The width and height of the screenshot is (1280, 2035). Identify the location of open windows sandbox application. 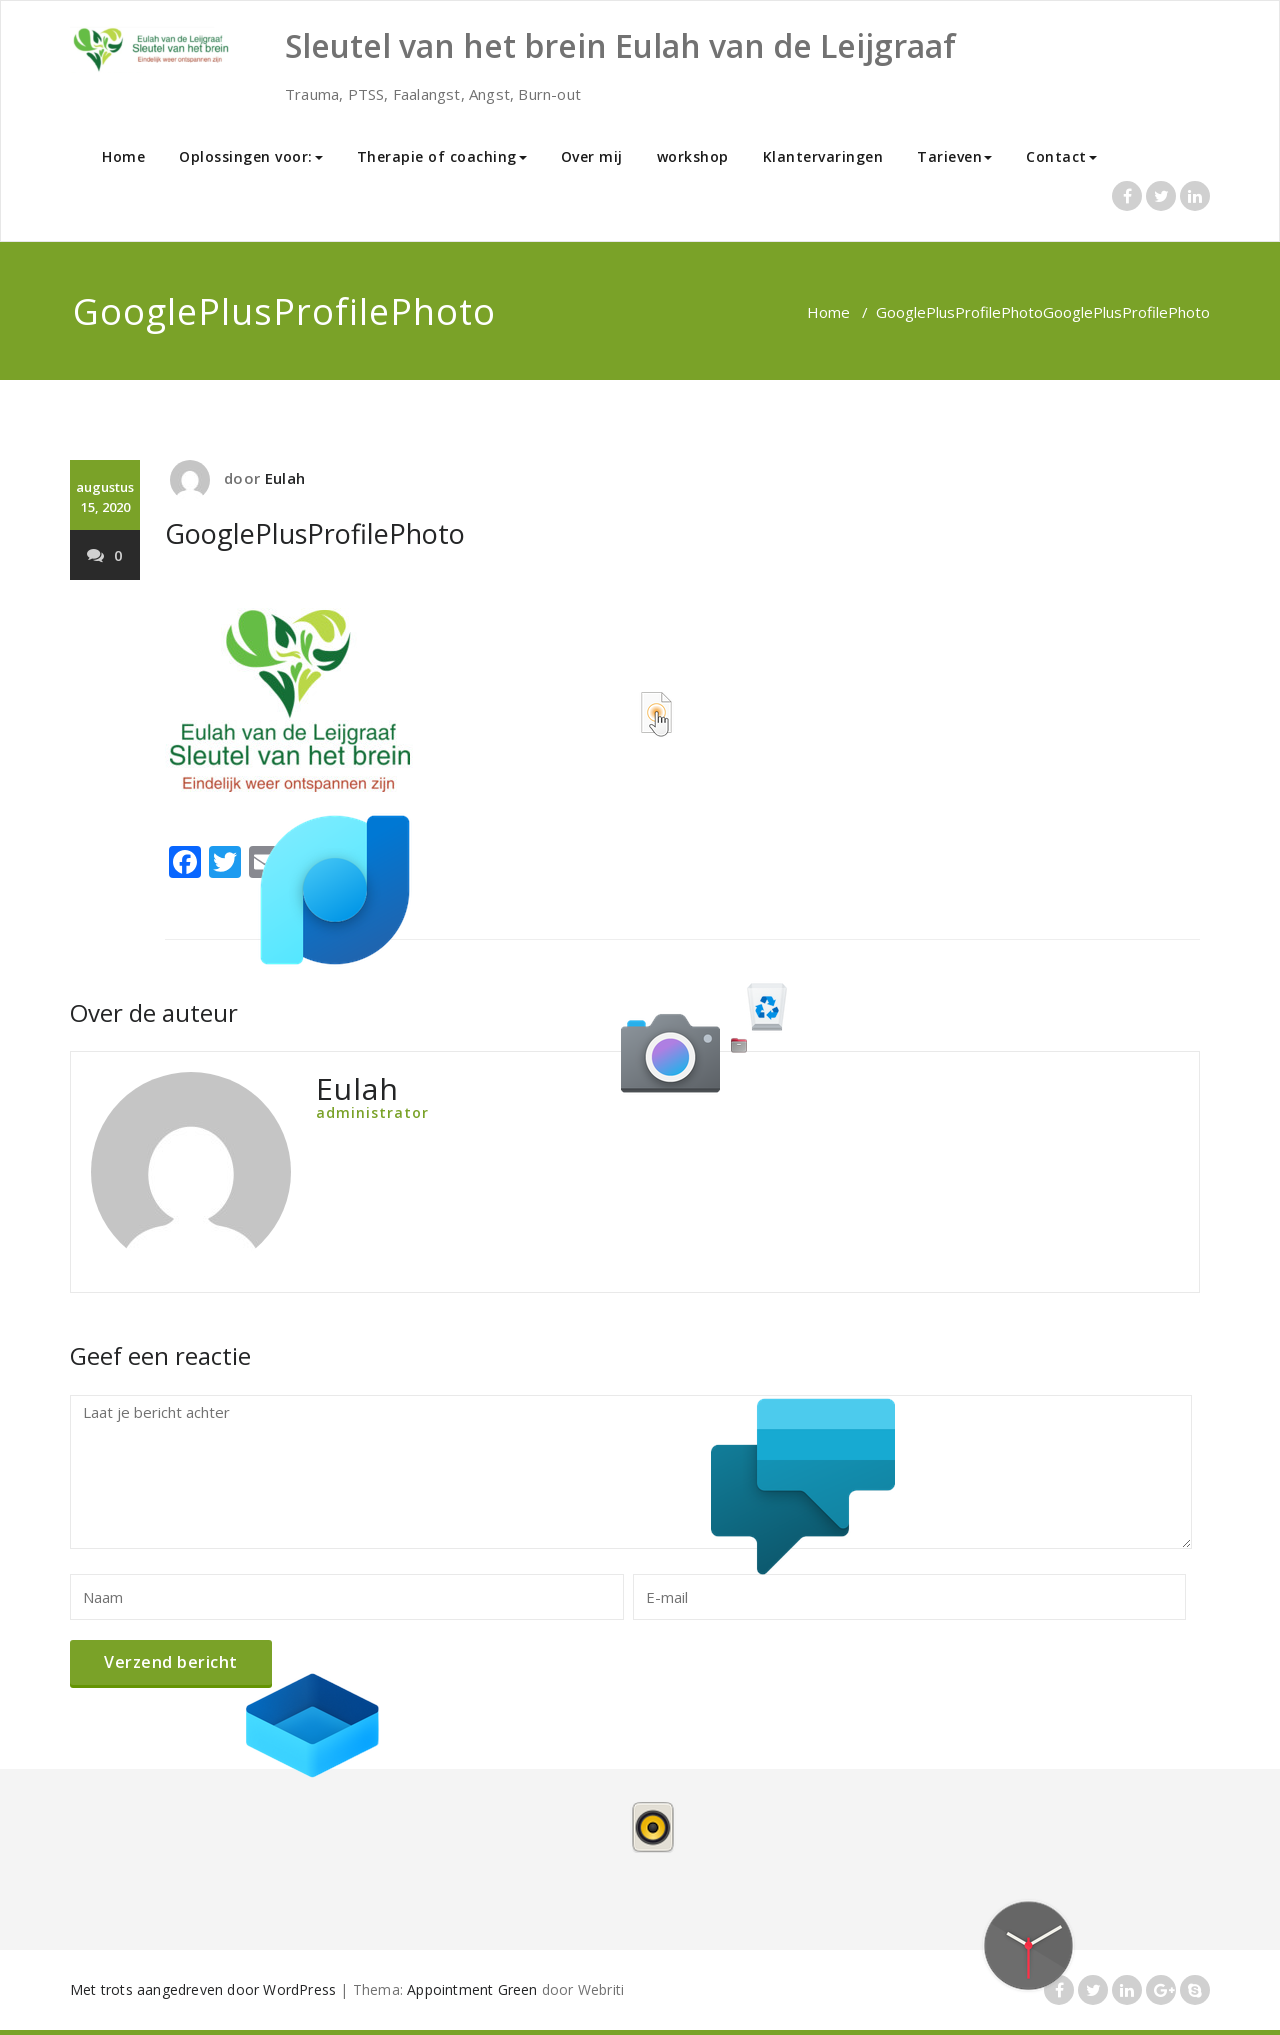
(312, 1725).